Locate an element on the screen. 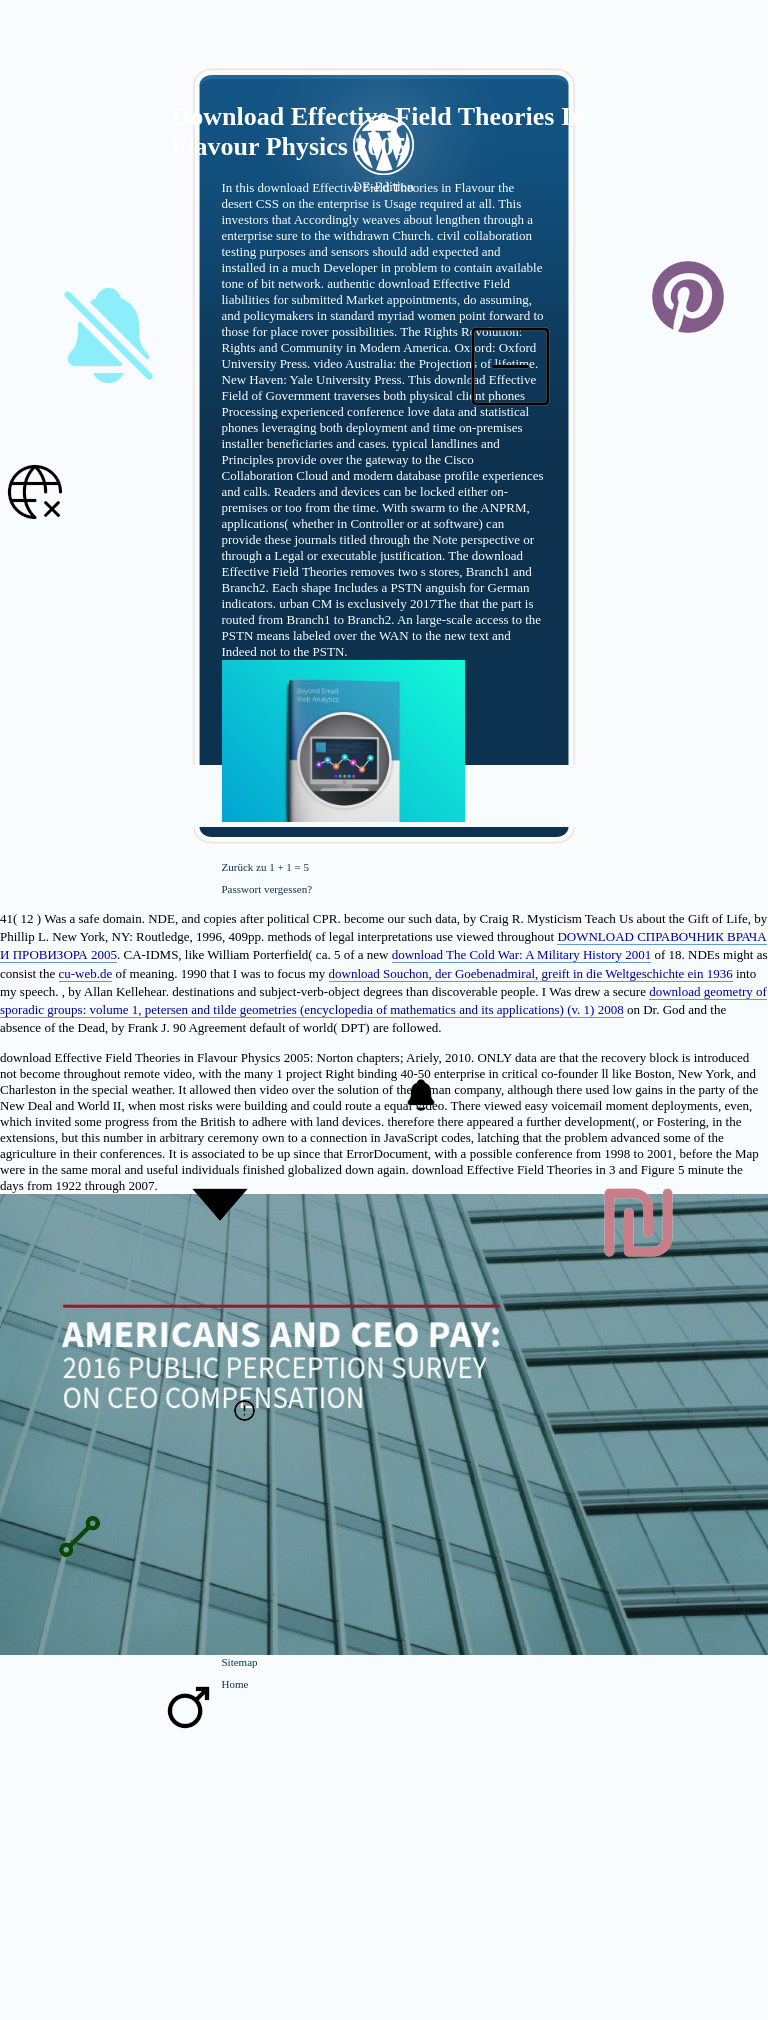  open Pinterest app is located at coordinates (688, 297).